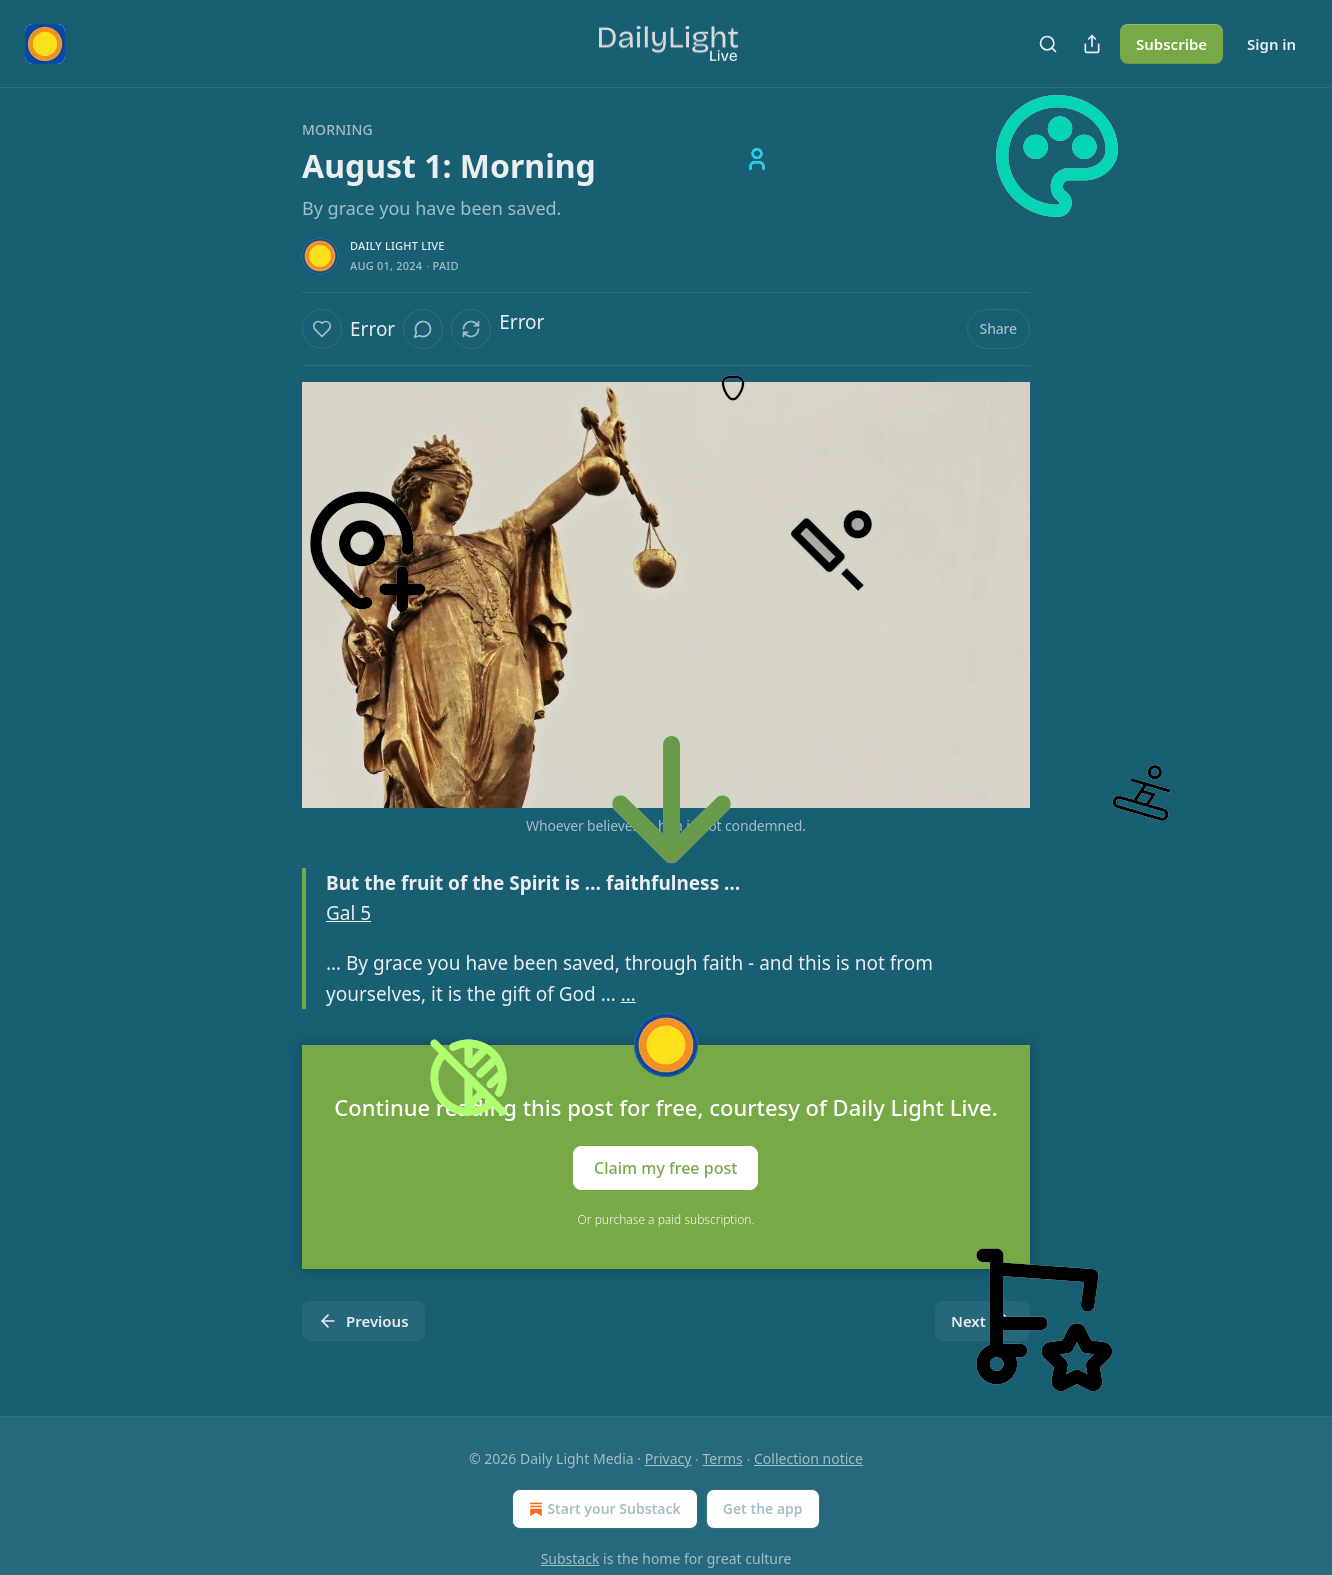 Image resolution: width=1332 pixels, height=1575 pixels. What do you see at coordinates (733, 388) in the screenshot?
I see `access music or guitar-related features` at bounding box center [733, 388].